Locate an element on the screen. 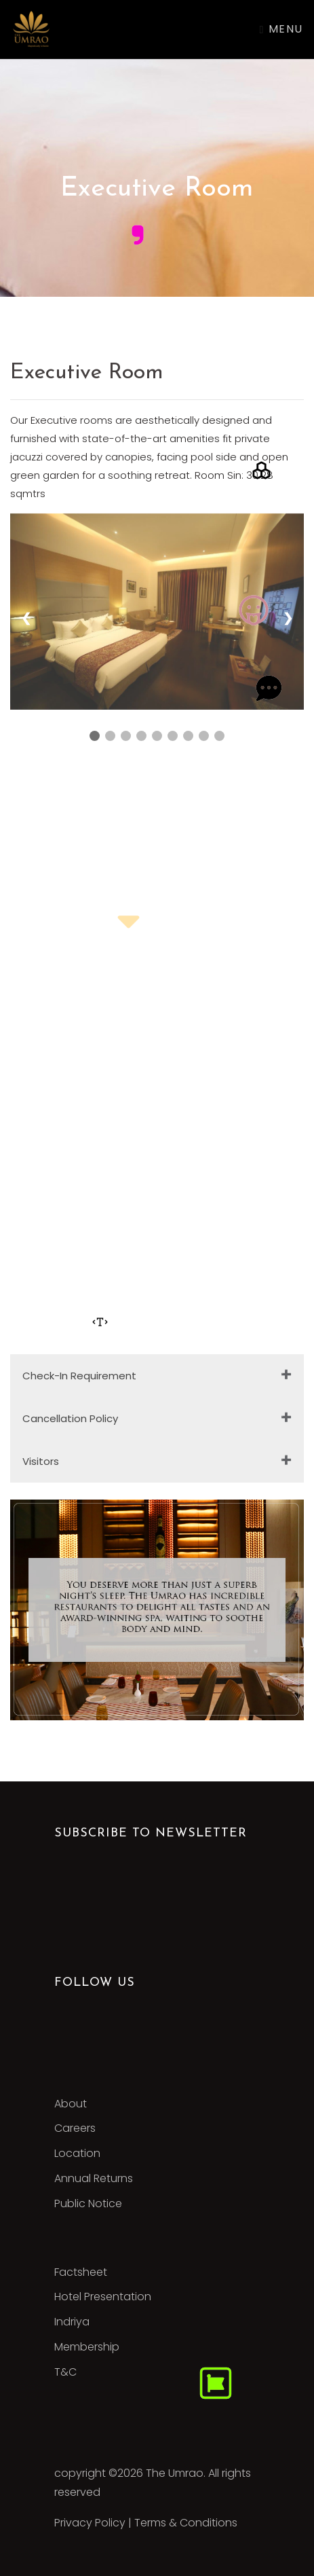 This screenshot has width=314, height=2576. sort items in descending order is located at coordinates (128, 913).